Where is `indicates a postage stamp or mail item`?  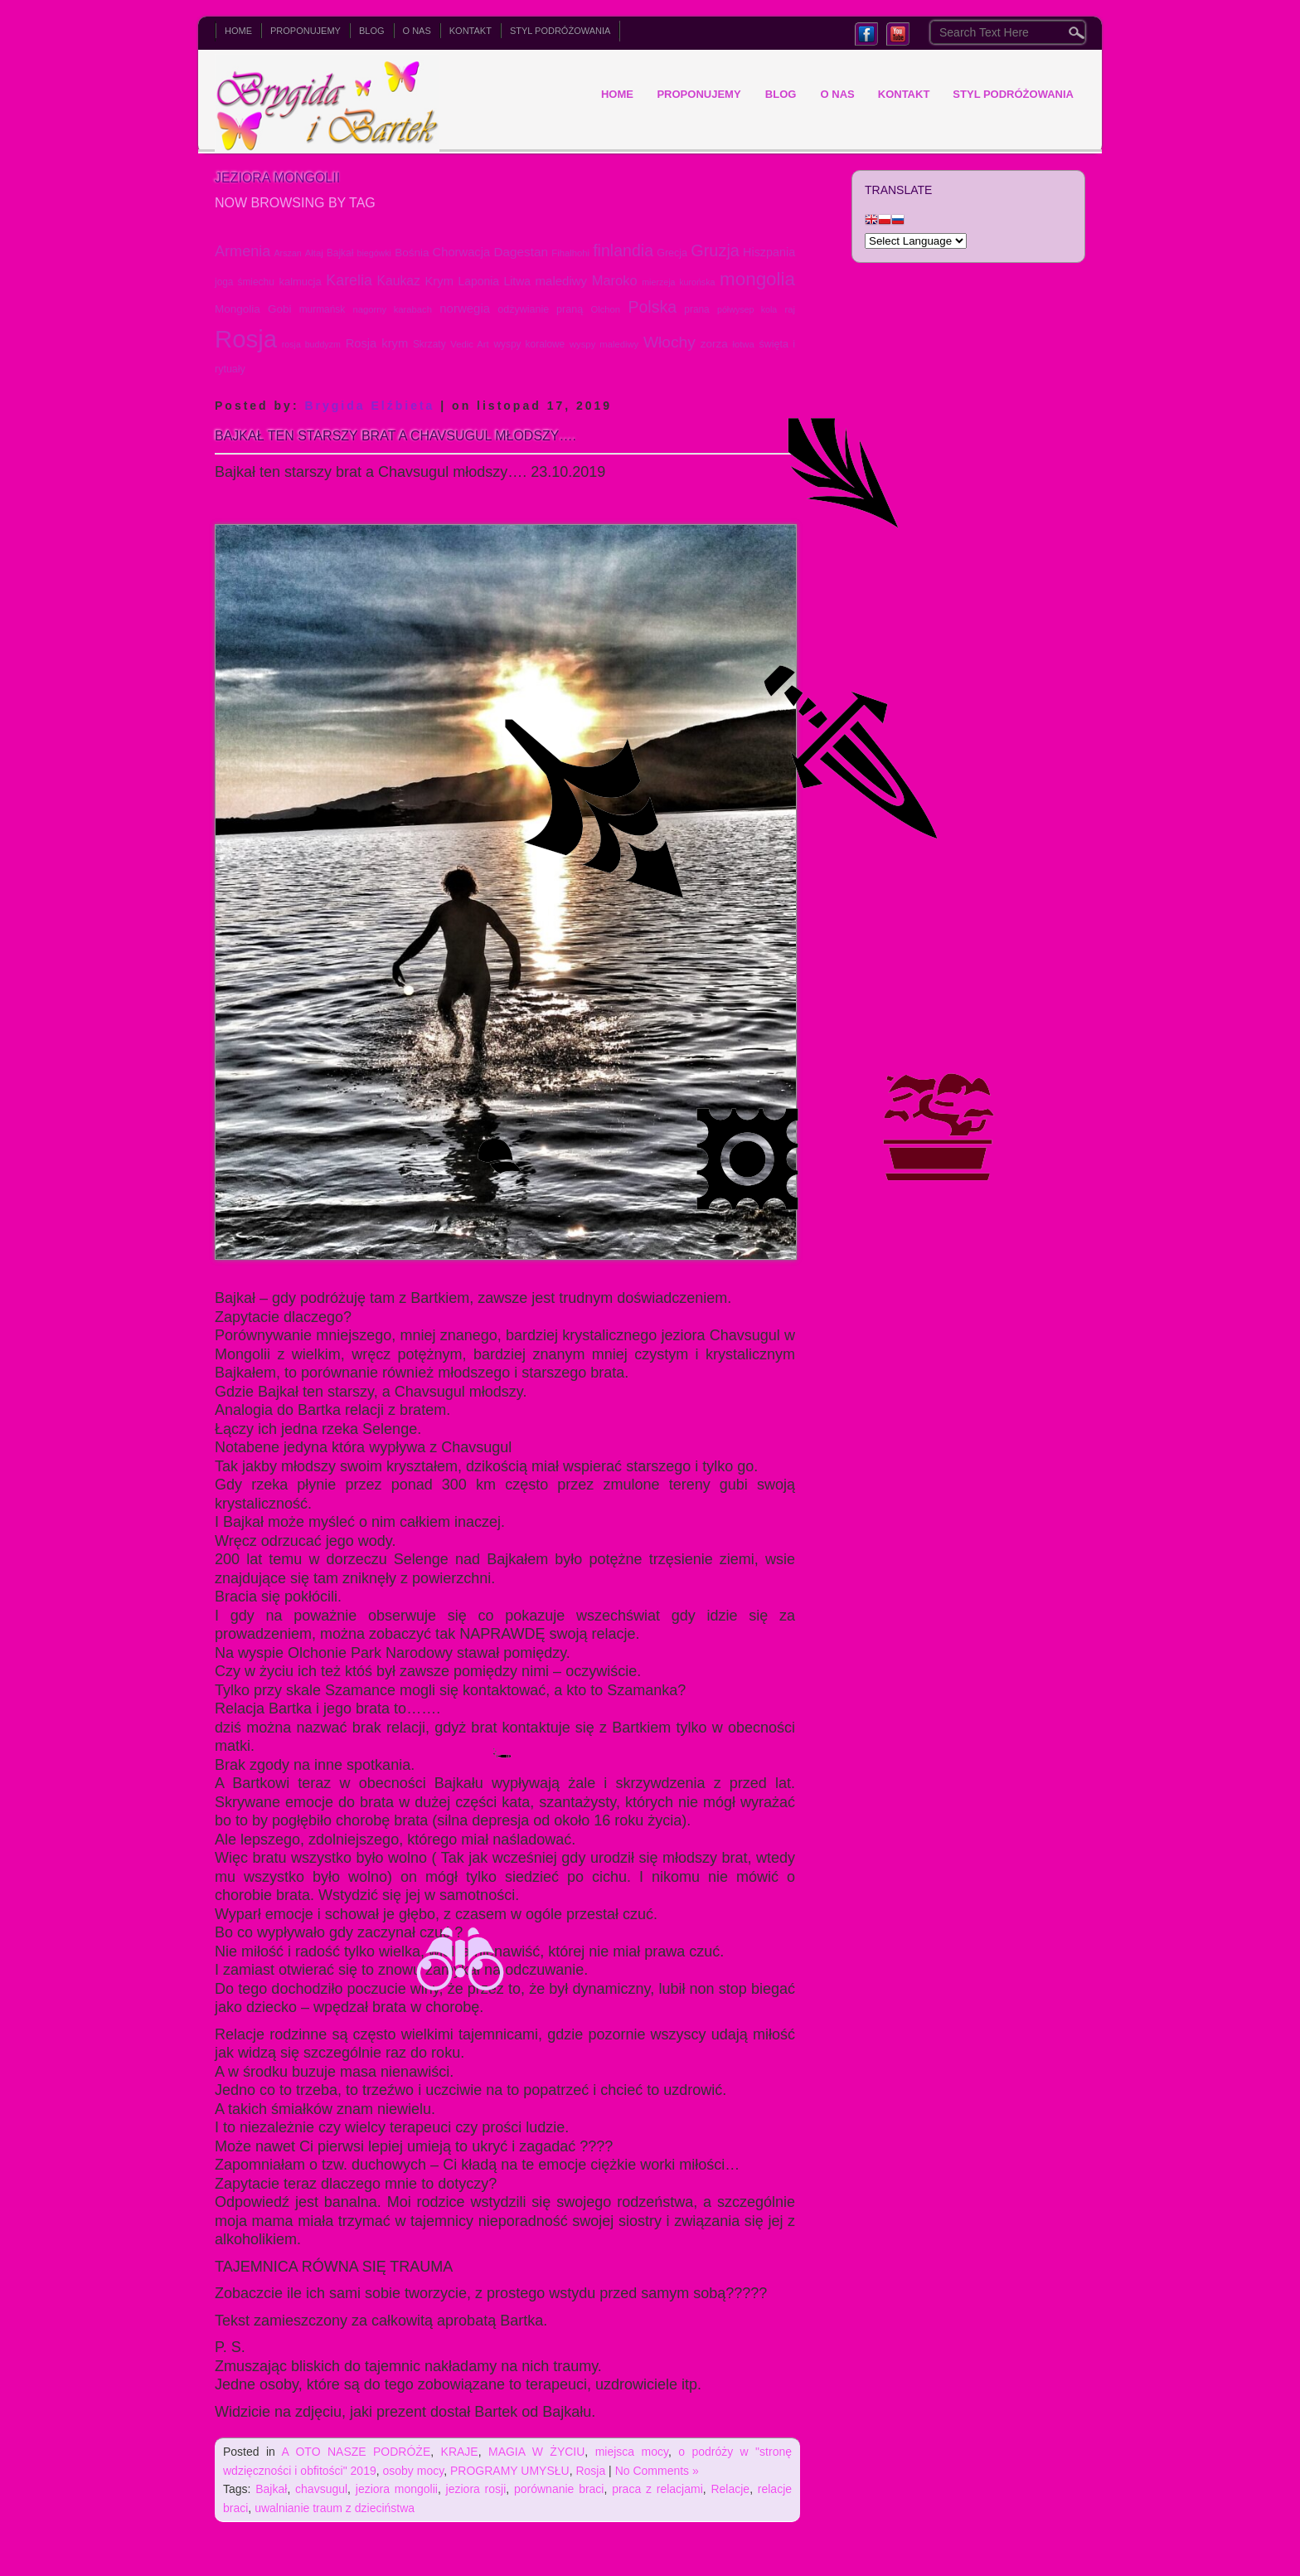
indicates a postage stamp or mail item is located at coordinates (747, 1159).